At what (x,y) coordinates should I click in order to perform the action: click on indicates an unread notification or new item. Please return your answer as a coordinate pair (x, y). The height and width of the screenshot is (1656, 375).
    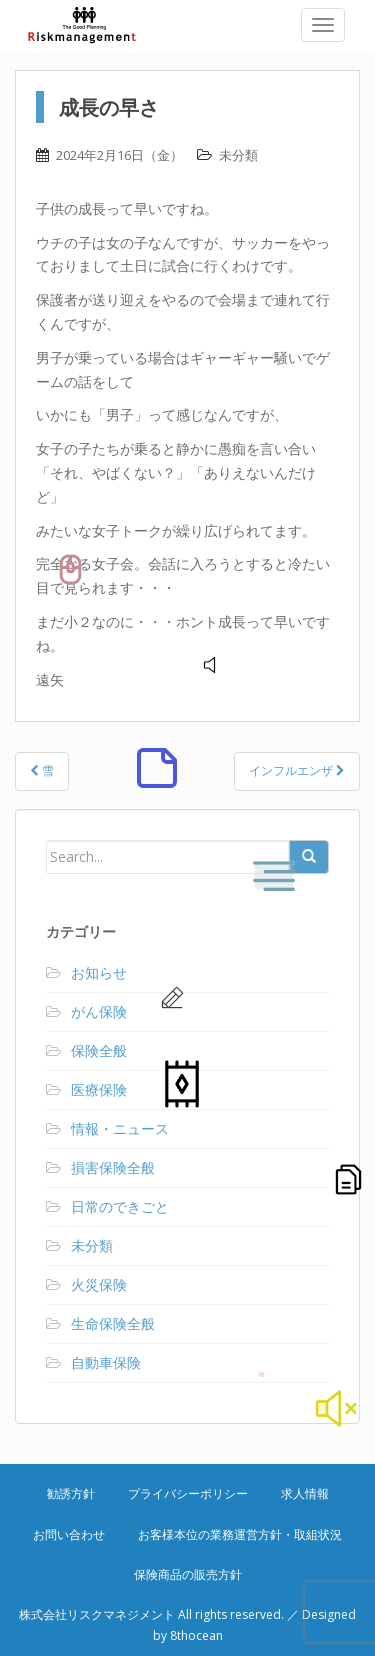
    Looking at the image, I should click on (261, 1374).